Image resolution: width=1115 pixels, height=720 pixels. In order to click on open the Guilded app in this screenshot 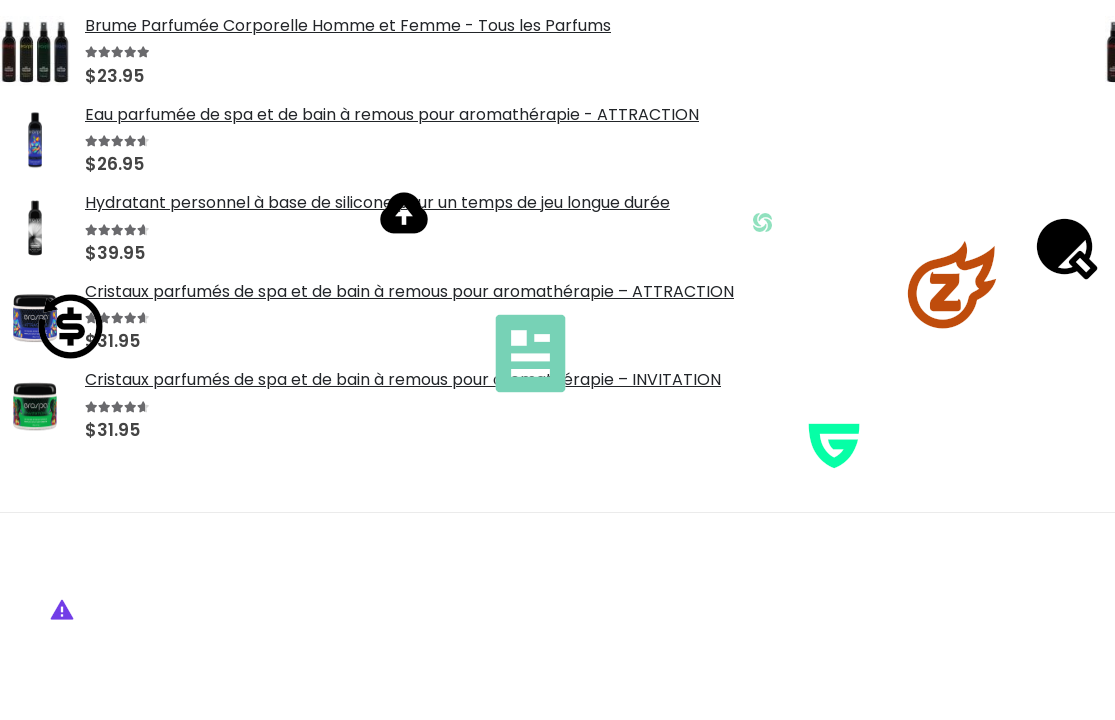, I will do `click(834, 446)`.